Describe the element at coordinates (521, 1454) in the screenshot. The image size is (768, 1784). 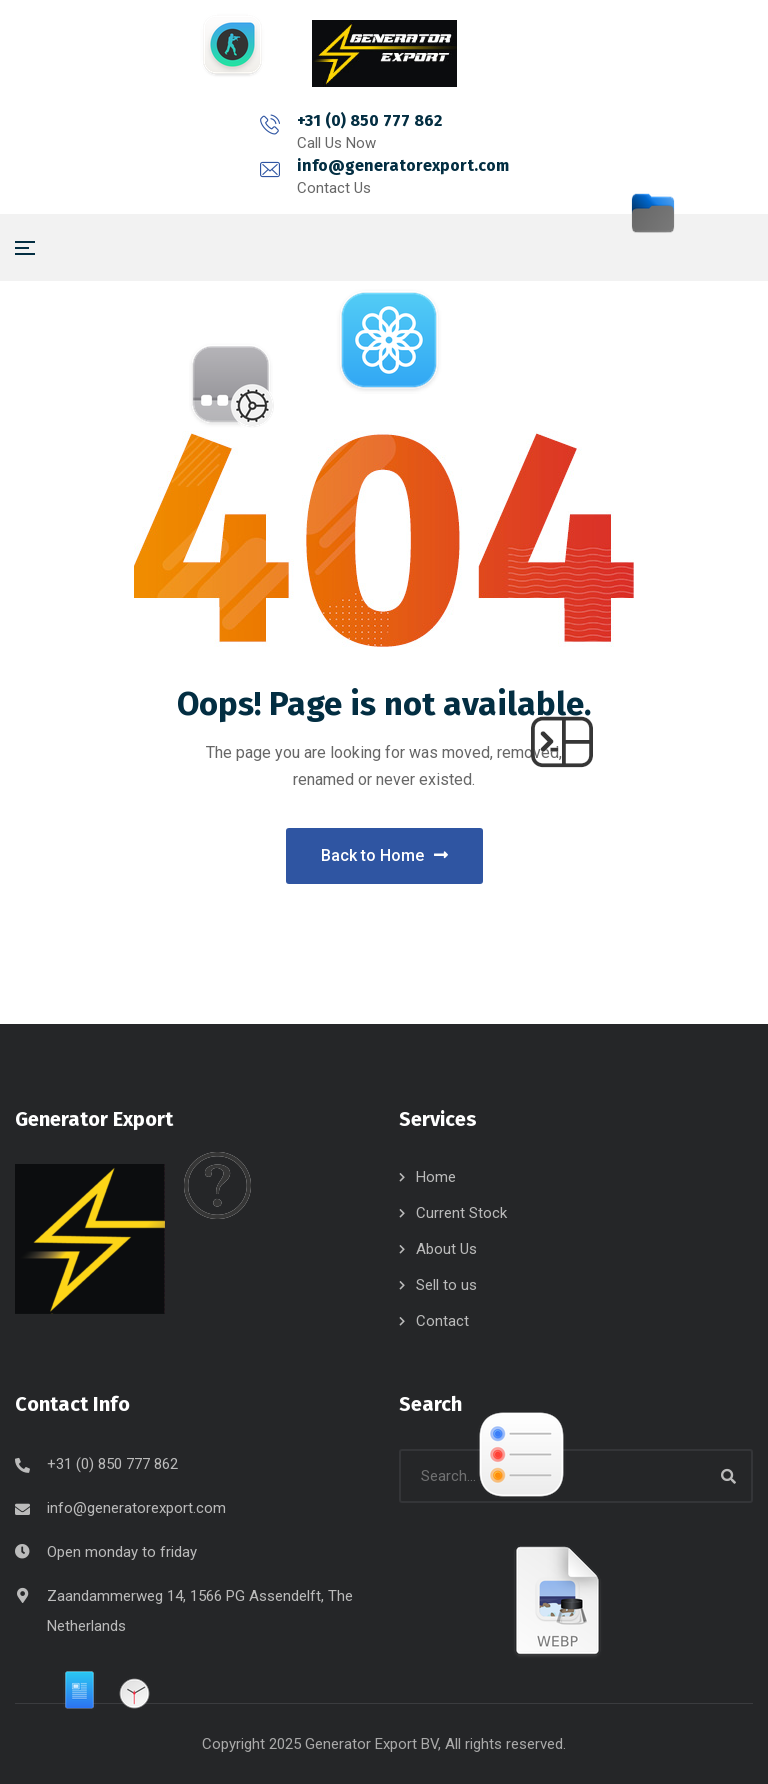
I see `open gnome to-do app` at that location.